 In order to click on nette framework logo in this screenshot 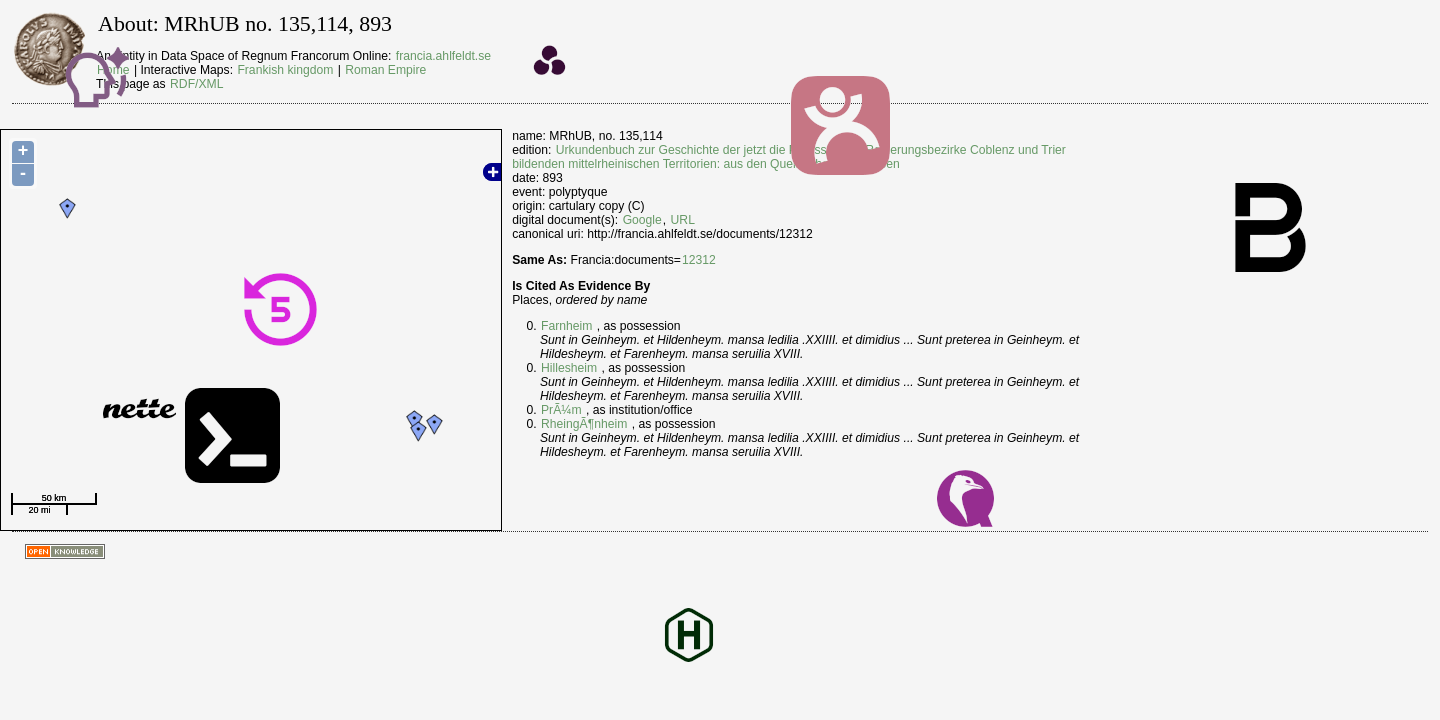, I will do `click(139, 408)`.